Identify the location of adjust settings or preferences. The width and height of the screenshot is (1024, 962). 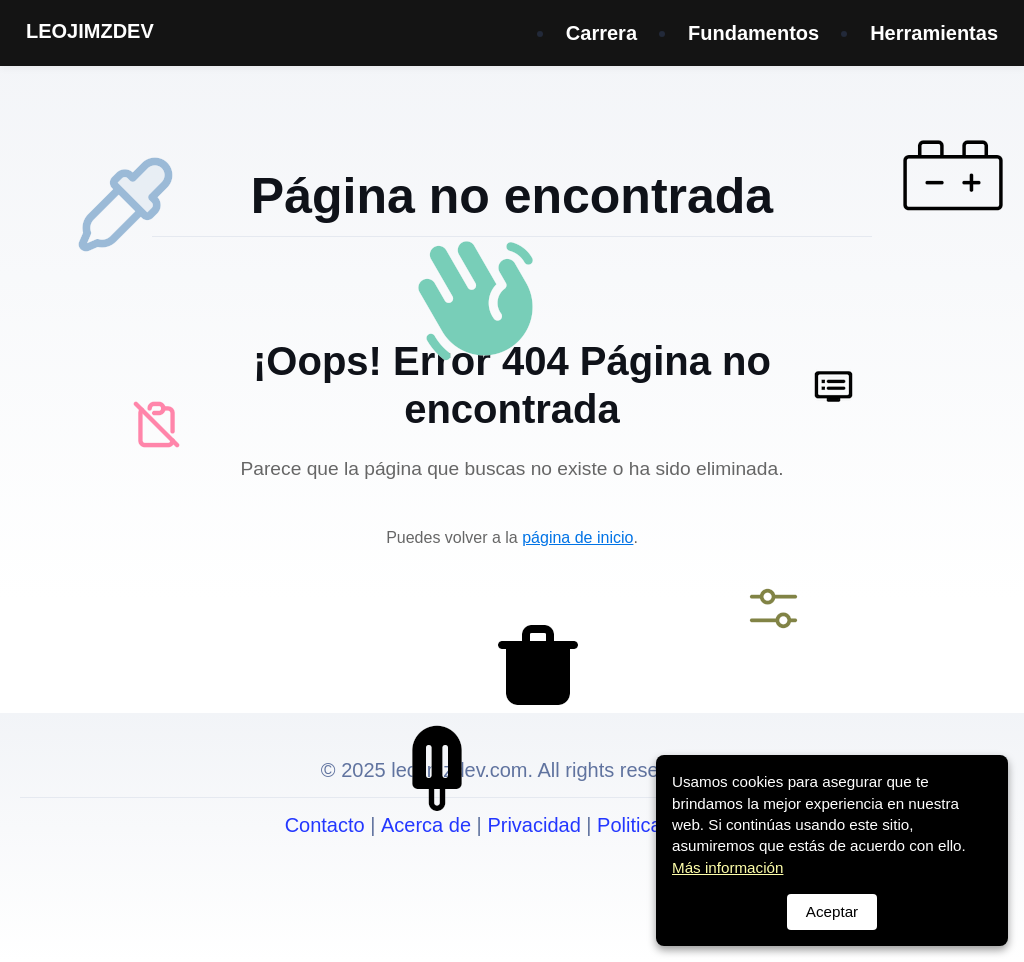
(773, 608).